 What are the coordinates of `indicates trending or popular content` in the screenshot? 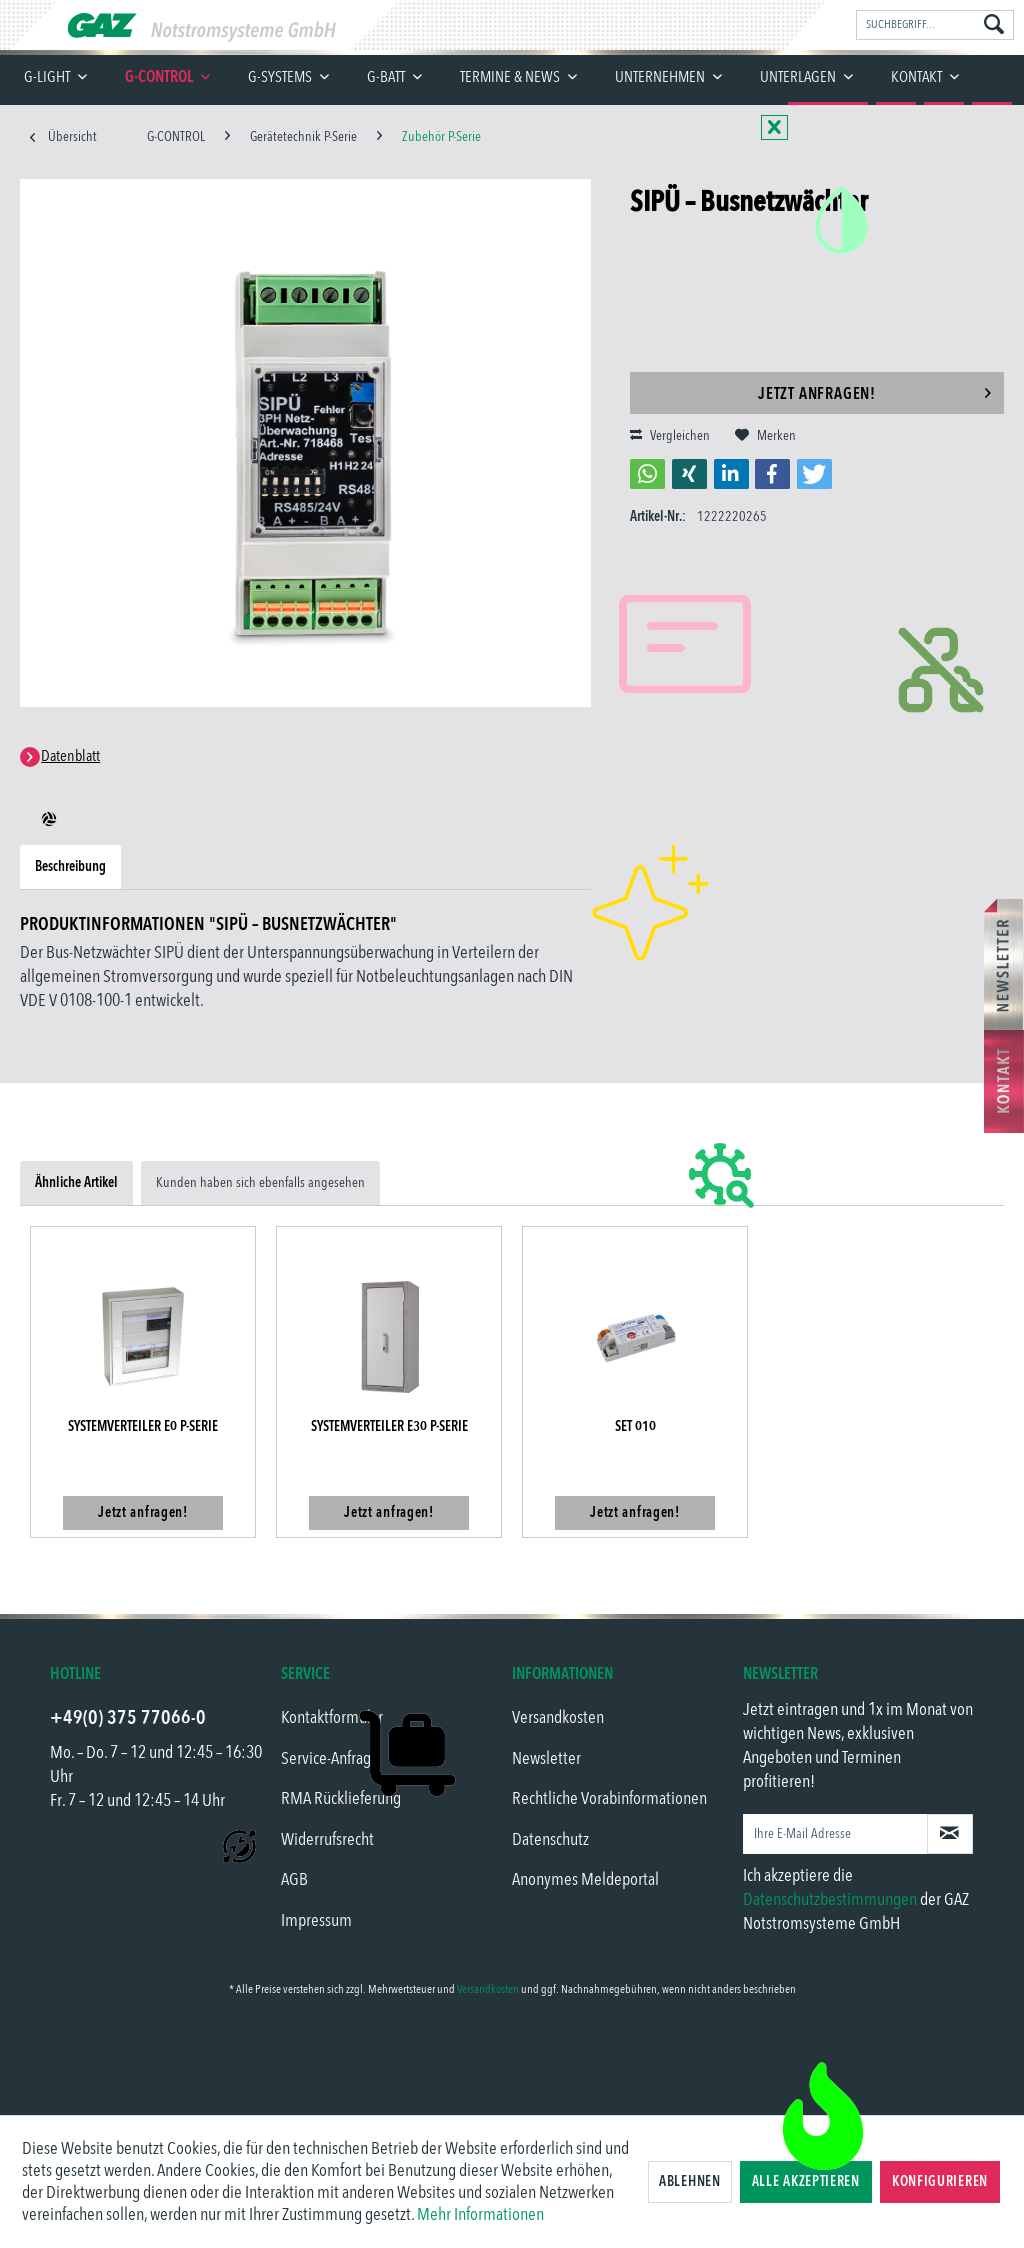 It's located at (823, 2116).